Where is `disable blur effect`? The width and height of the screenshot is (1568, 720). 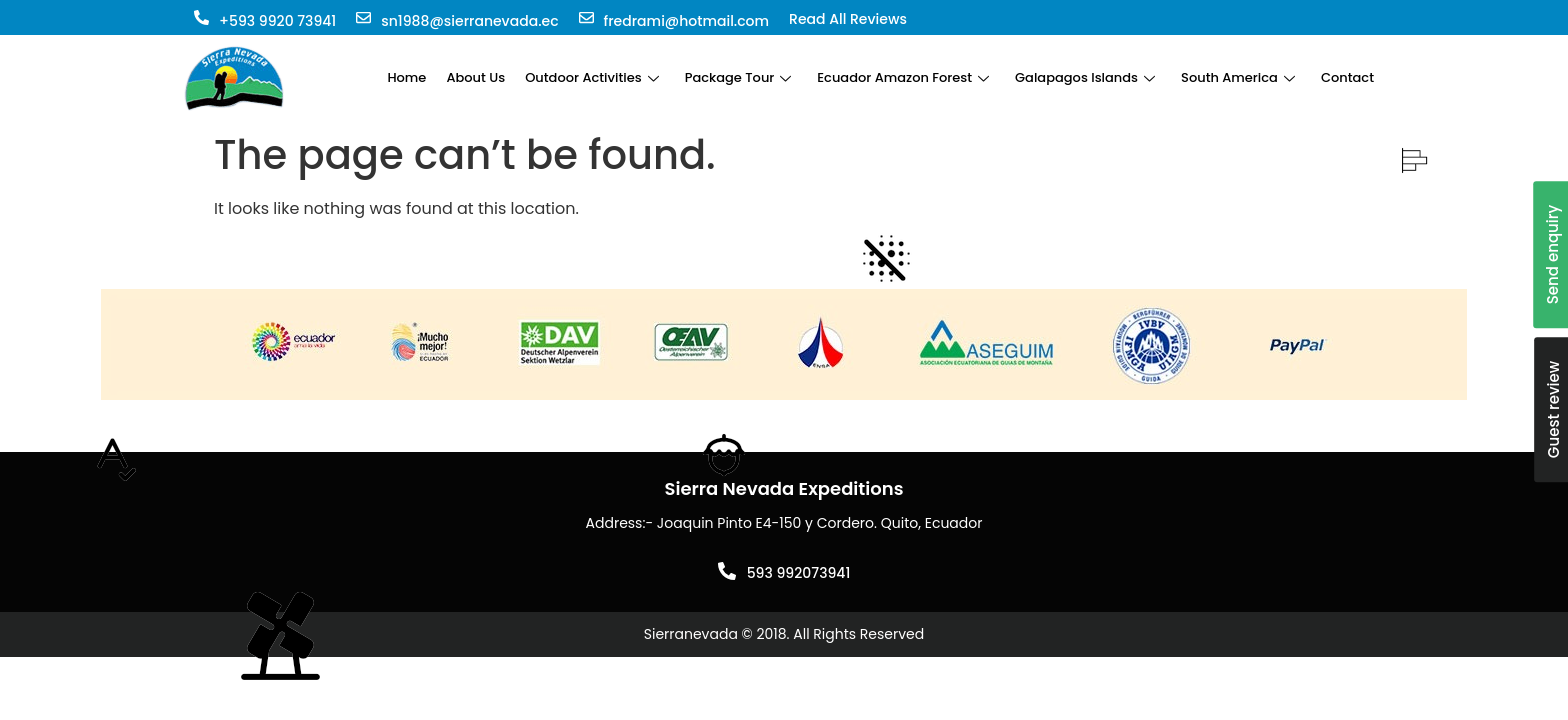 disable blur effect is located at coordinates (886, 258).